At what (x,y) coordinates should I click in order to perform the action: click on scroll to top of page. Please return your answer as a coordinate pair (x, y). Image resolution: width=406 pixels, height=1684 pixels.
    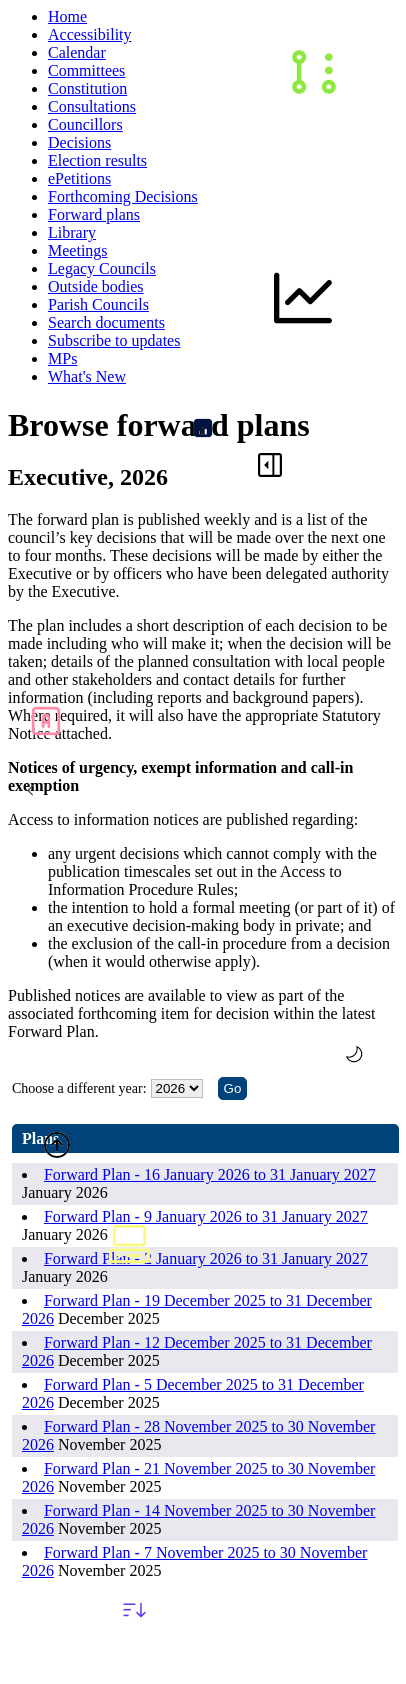
    Looking at the image, I should click on (57, 1145).